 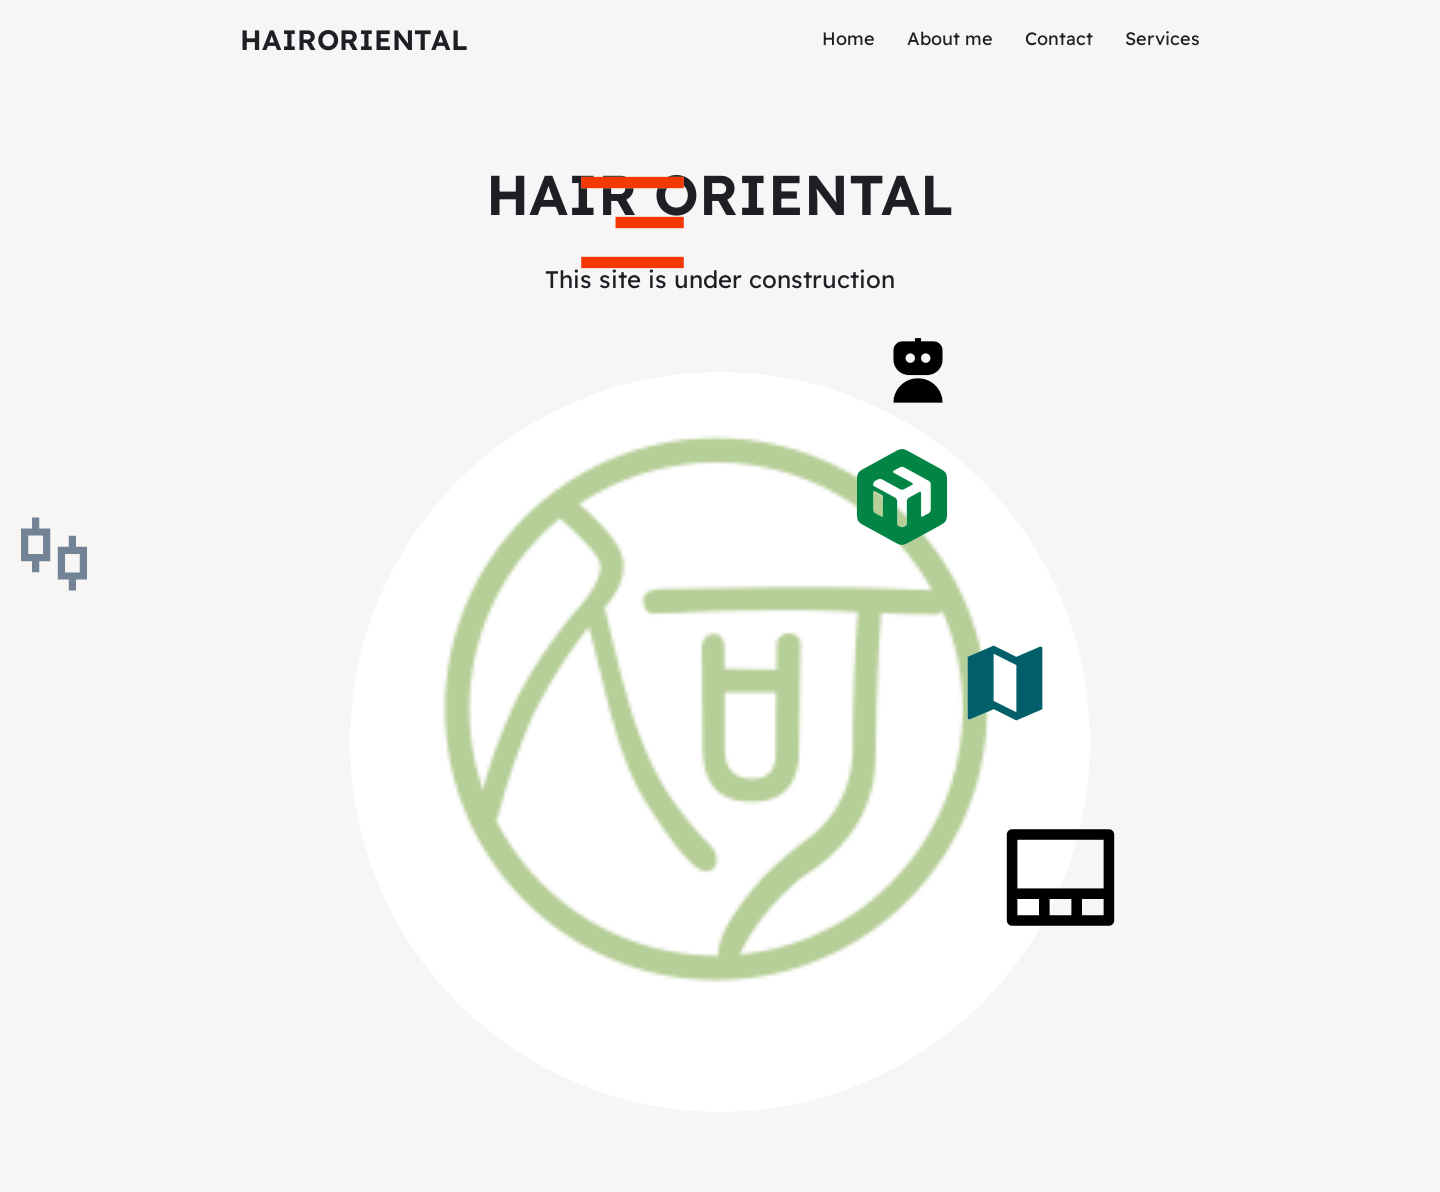 What do you see at coordinates (1060, 877) in the screenshot?
I see `switch to slideshow view mode` at bounding box center [1060, 877].